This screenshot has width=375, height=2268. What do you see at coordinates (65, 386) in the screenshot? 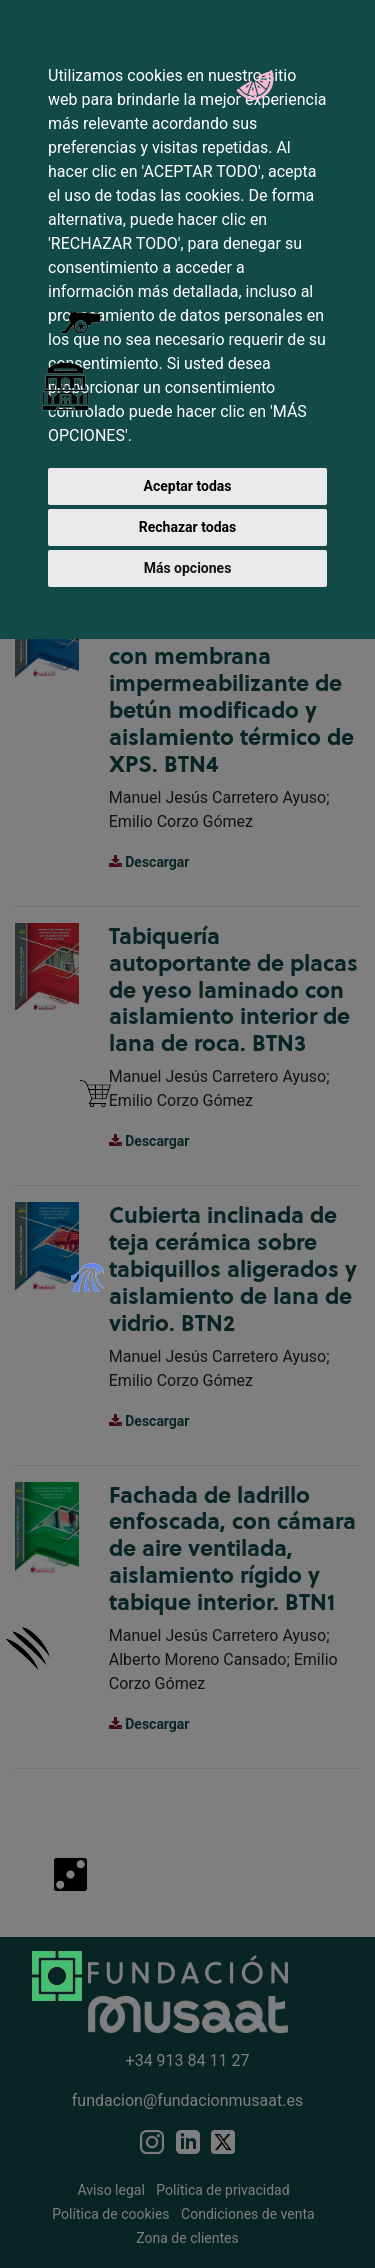
I see `visit the saloon or tavern in-game` at bounding box center [65, 386].